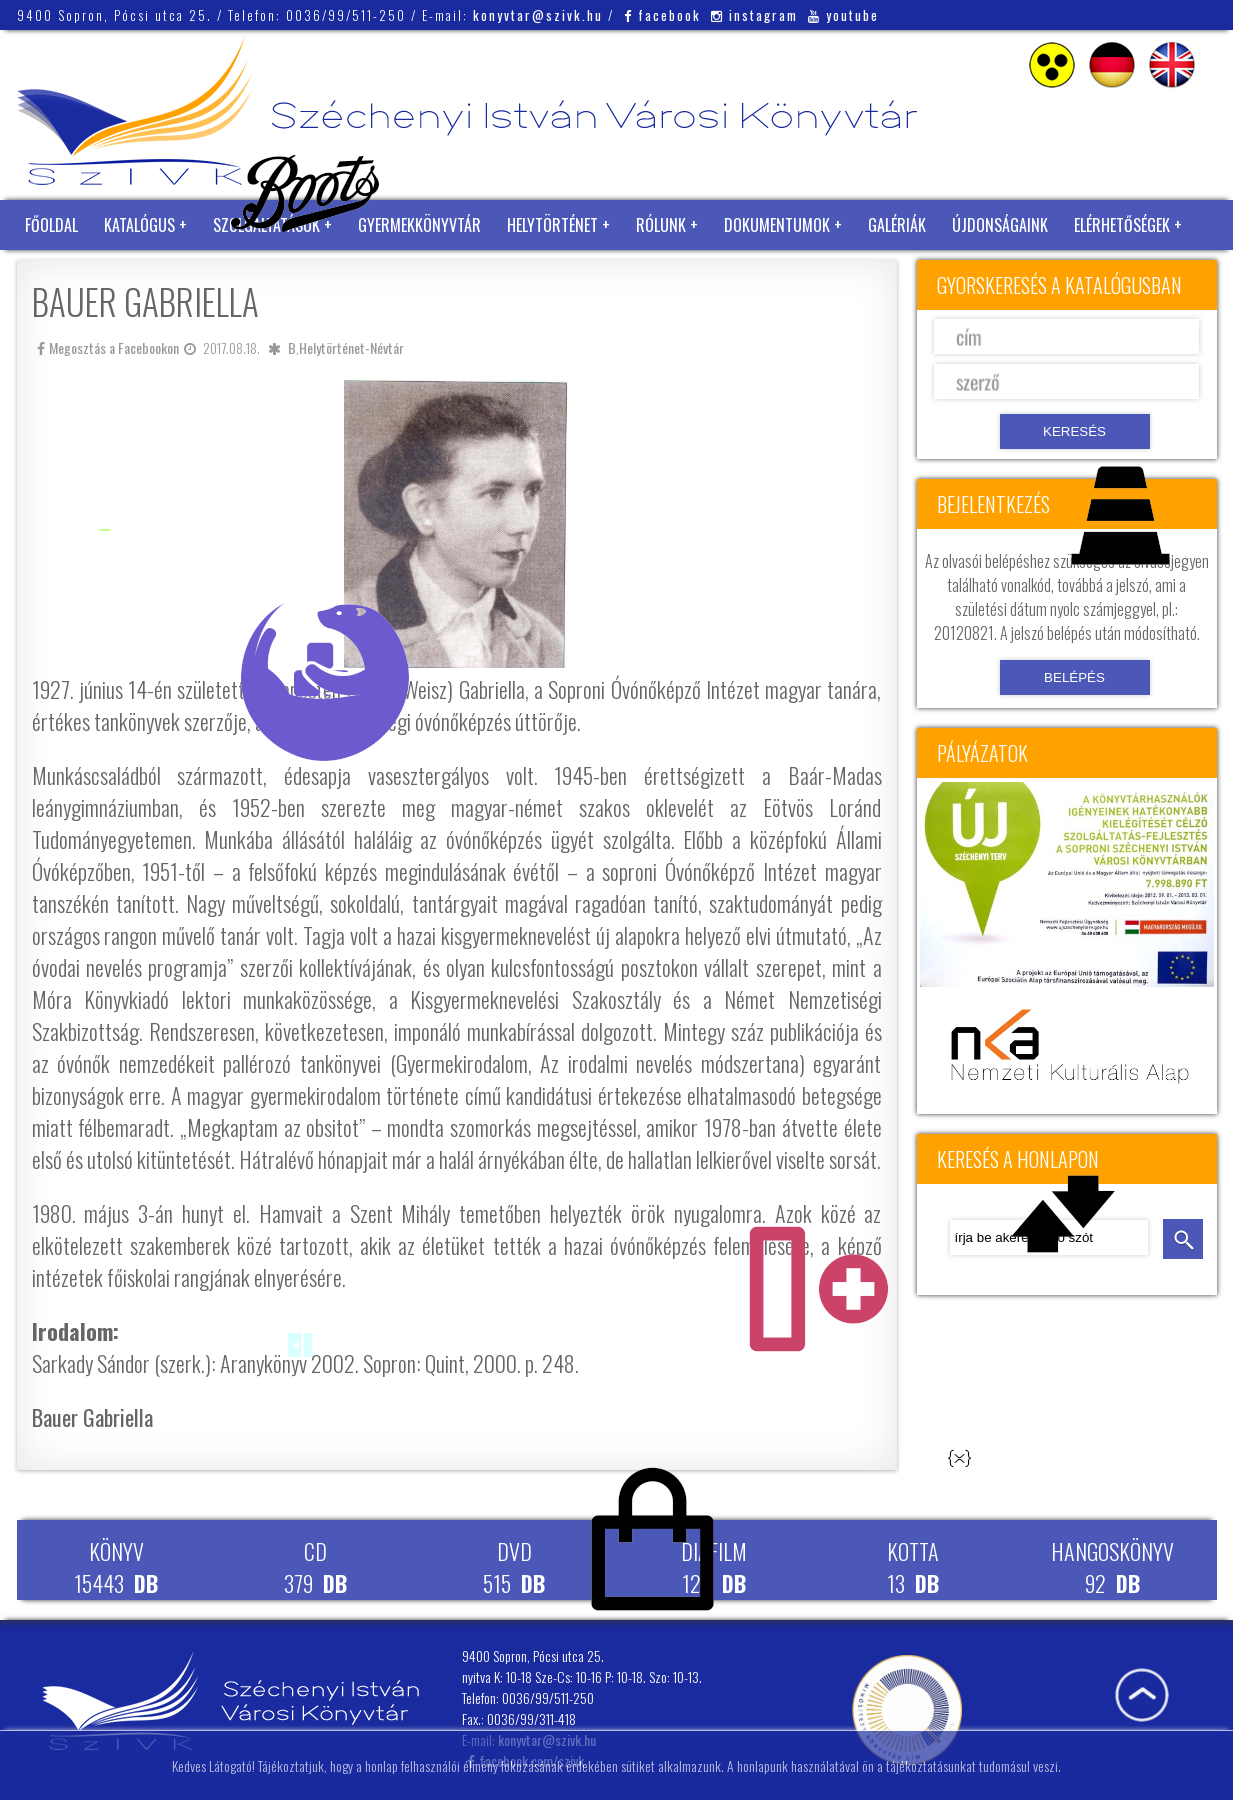 This screenshot has height=1800, width=1233. I want to click on remove or subtract an item, so click(105, 530).